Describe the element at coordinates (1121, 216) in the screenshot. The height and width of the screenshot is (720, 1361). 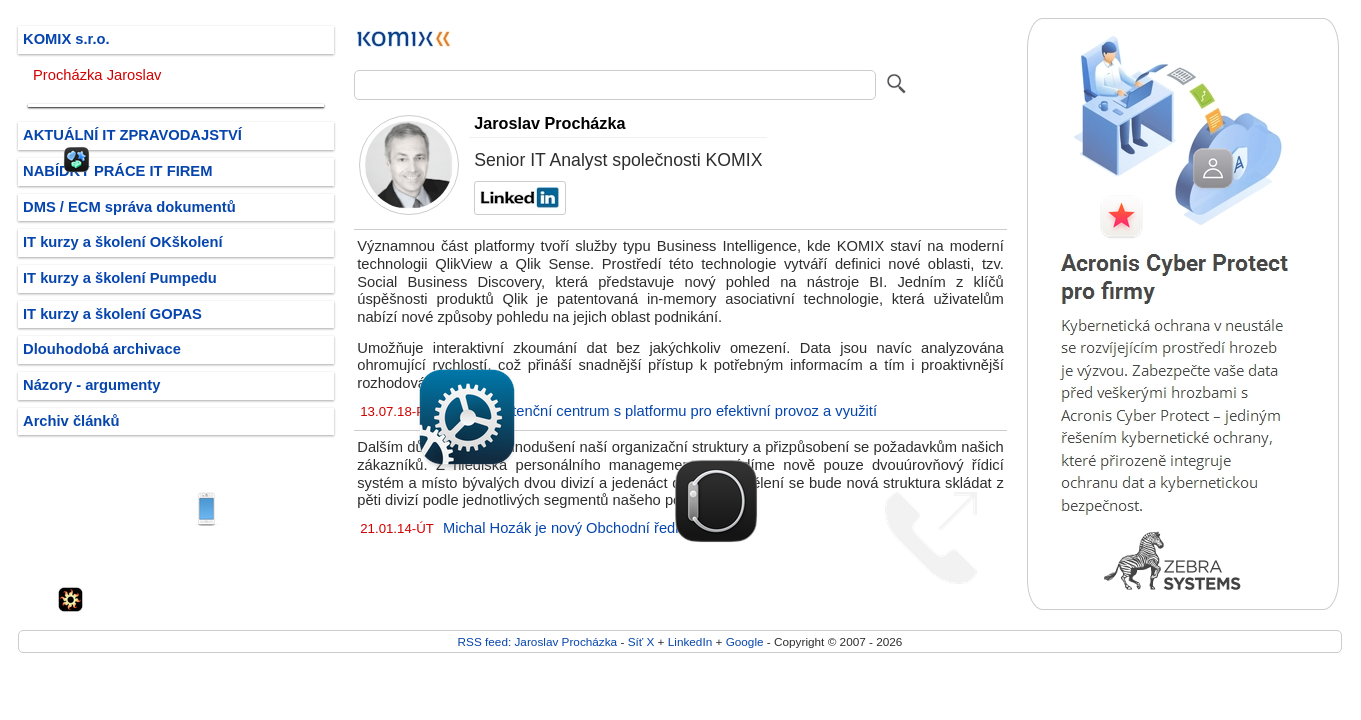
I see `open bookmarks manager app` at that location.